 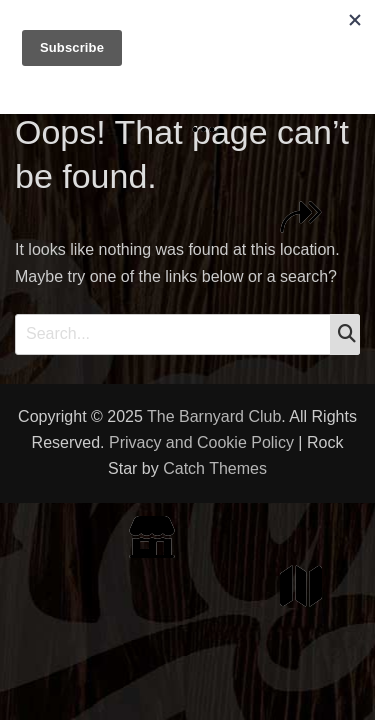 I want to click on access more options or actions, so click(x=203, y=129).